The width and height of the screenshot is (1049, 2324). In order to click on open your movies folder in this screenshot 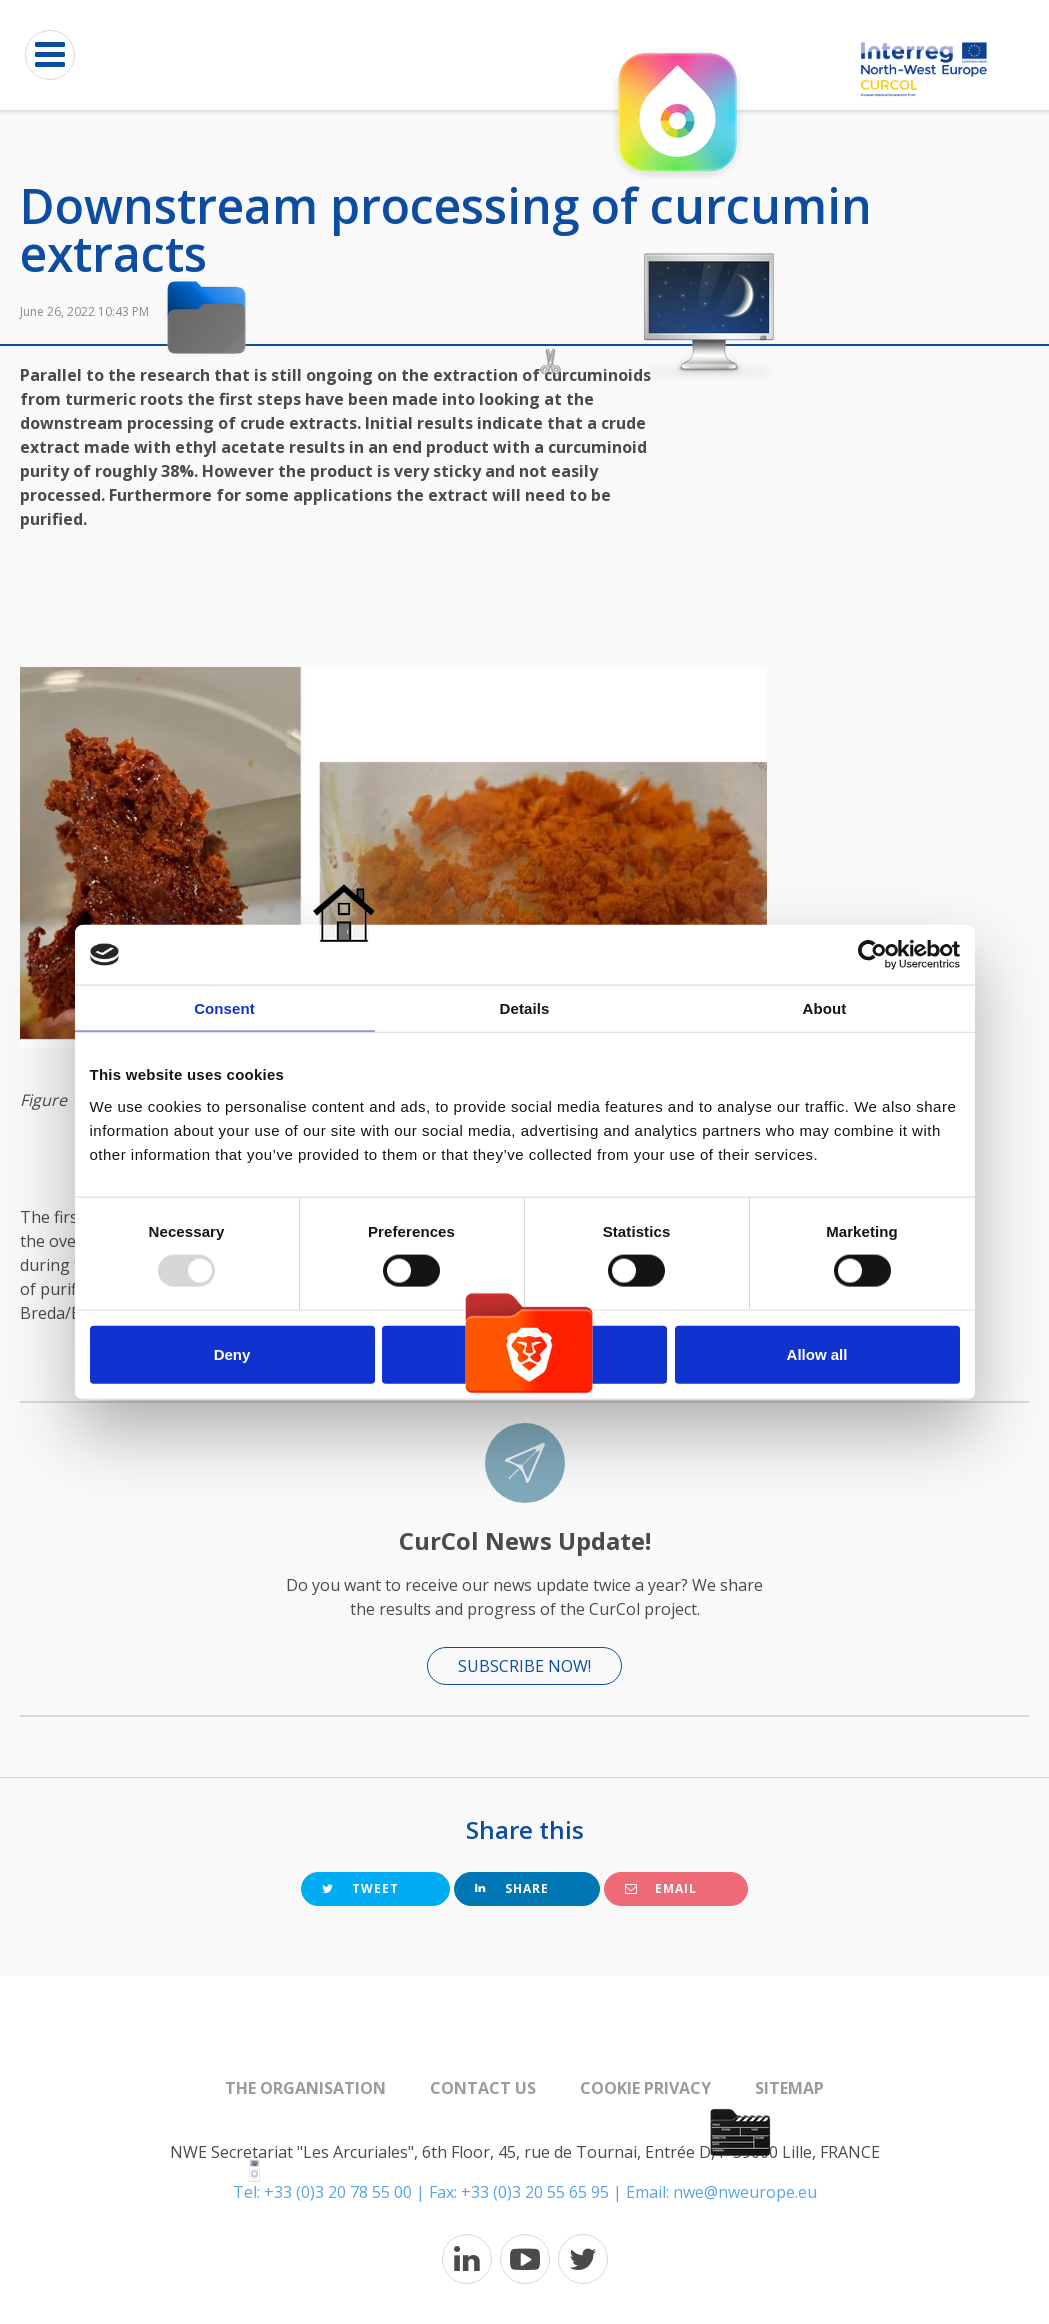, I will do `click(740, 2134)`.